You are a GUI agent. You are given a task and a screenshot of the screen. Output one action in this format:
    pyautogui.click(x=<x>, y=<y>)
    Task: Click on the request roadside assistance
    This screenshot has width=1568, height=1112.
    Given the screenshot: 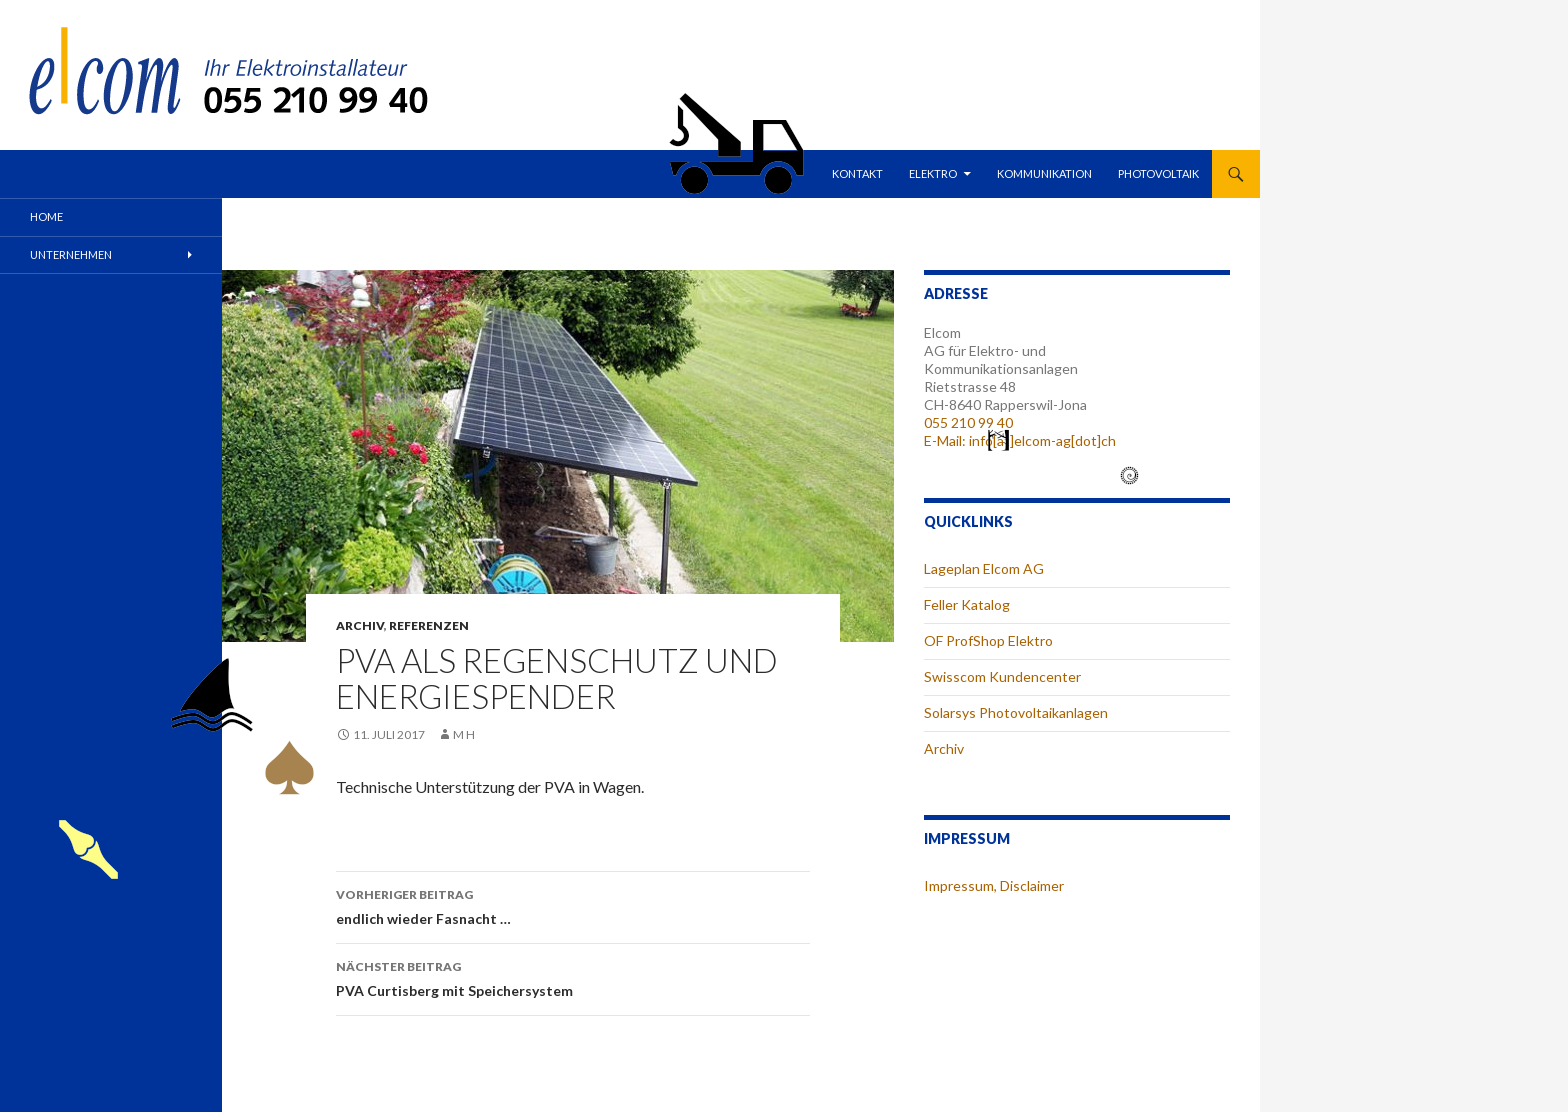 What is the action you would take?
    pyautogui.click(x=736, y=143)
    